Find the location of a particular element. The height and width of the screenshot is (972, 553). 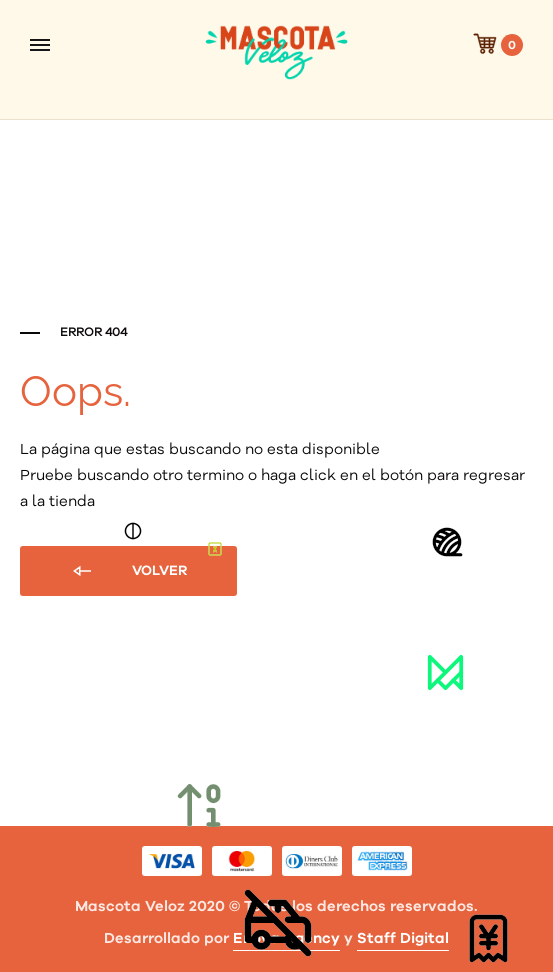

view yen transaction receipt is located at coordinates (488, 938).